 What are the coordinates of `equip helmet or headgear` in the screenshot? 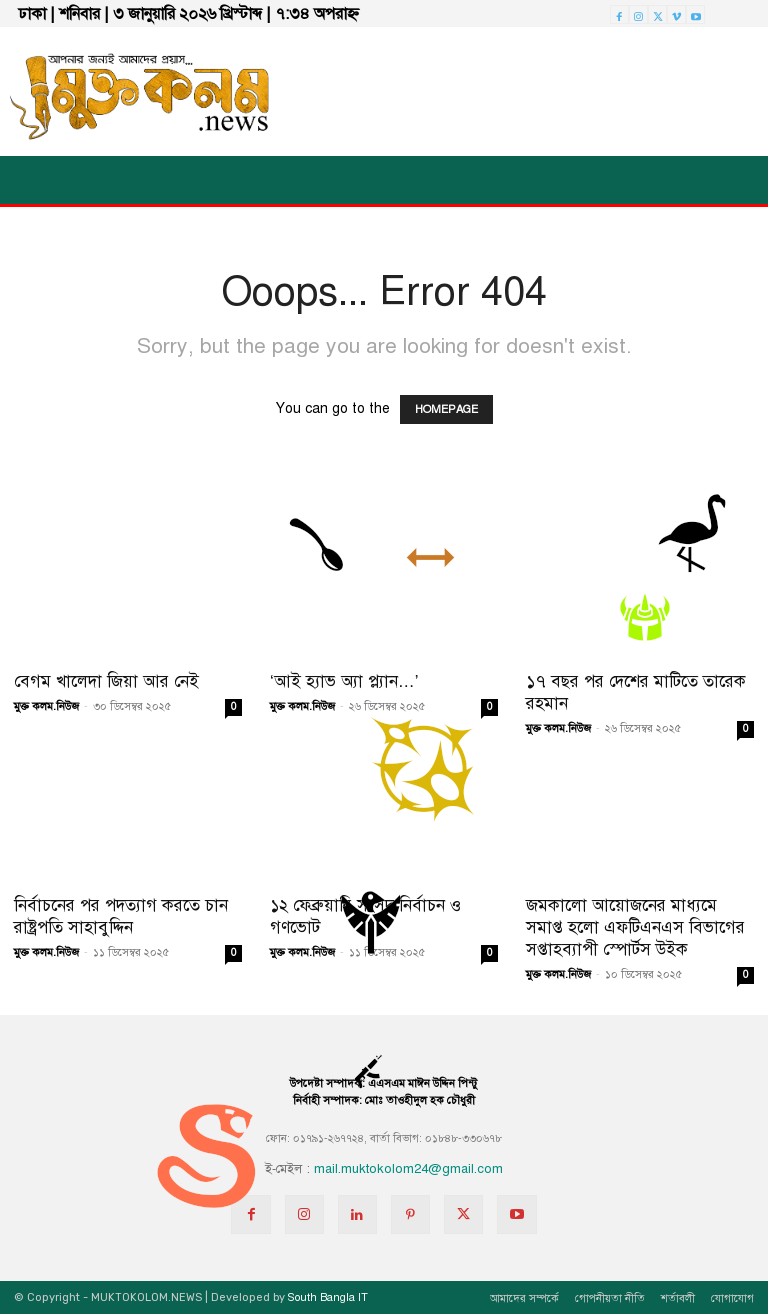 It's located at (645, 617).